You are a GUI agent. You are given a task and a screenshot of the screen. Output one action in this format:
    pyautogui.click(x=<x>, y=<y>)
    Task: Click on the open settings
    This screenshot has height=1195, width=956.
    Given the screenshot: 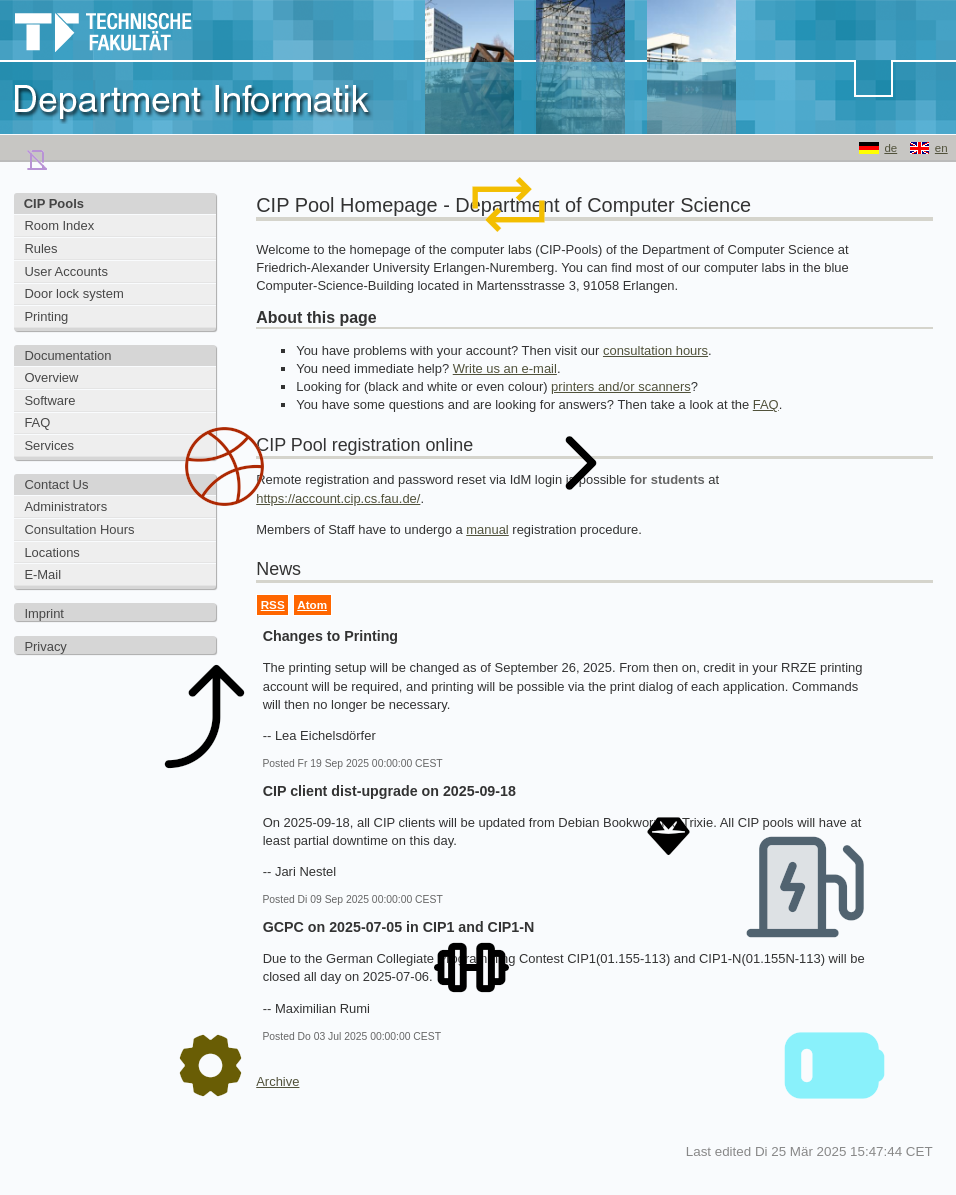 What is the action you would take?
    pyautogui.click(x=210, y=1065)
    